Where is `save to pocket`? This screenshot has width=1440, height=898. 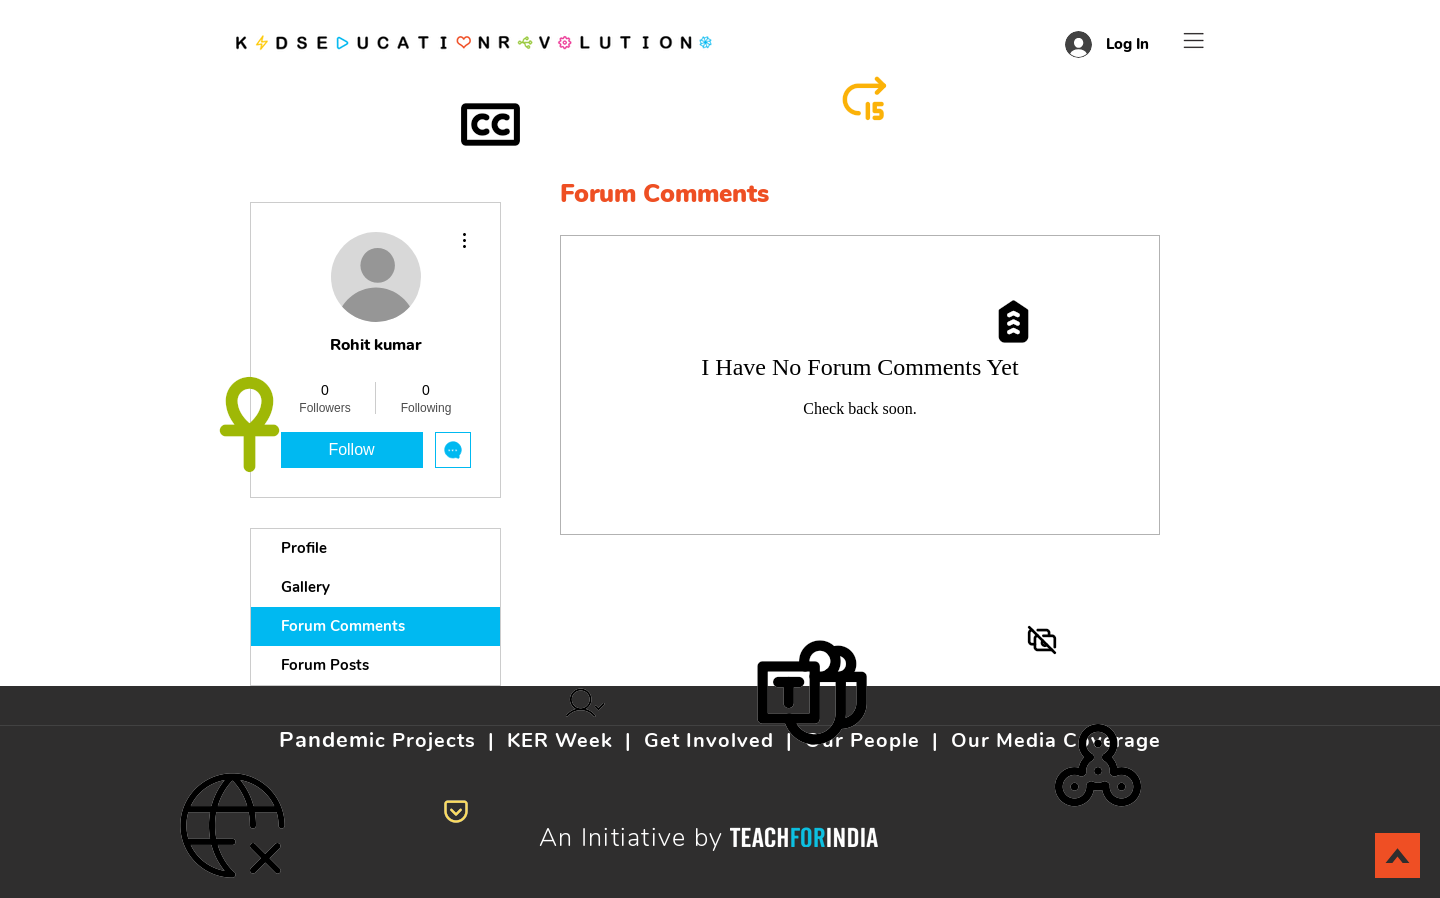
save to pocket is located at coordinates (456, 811).